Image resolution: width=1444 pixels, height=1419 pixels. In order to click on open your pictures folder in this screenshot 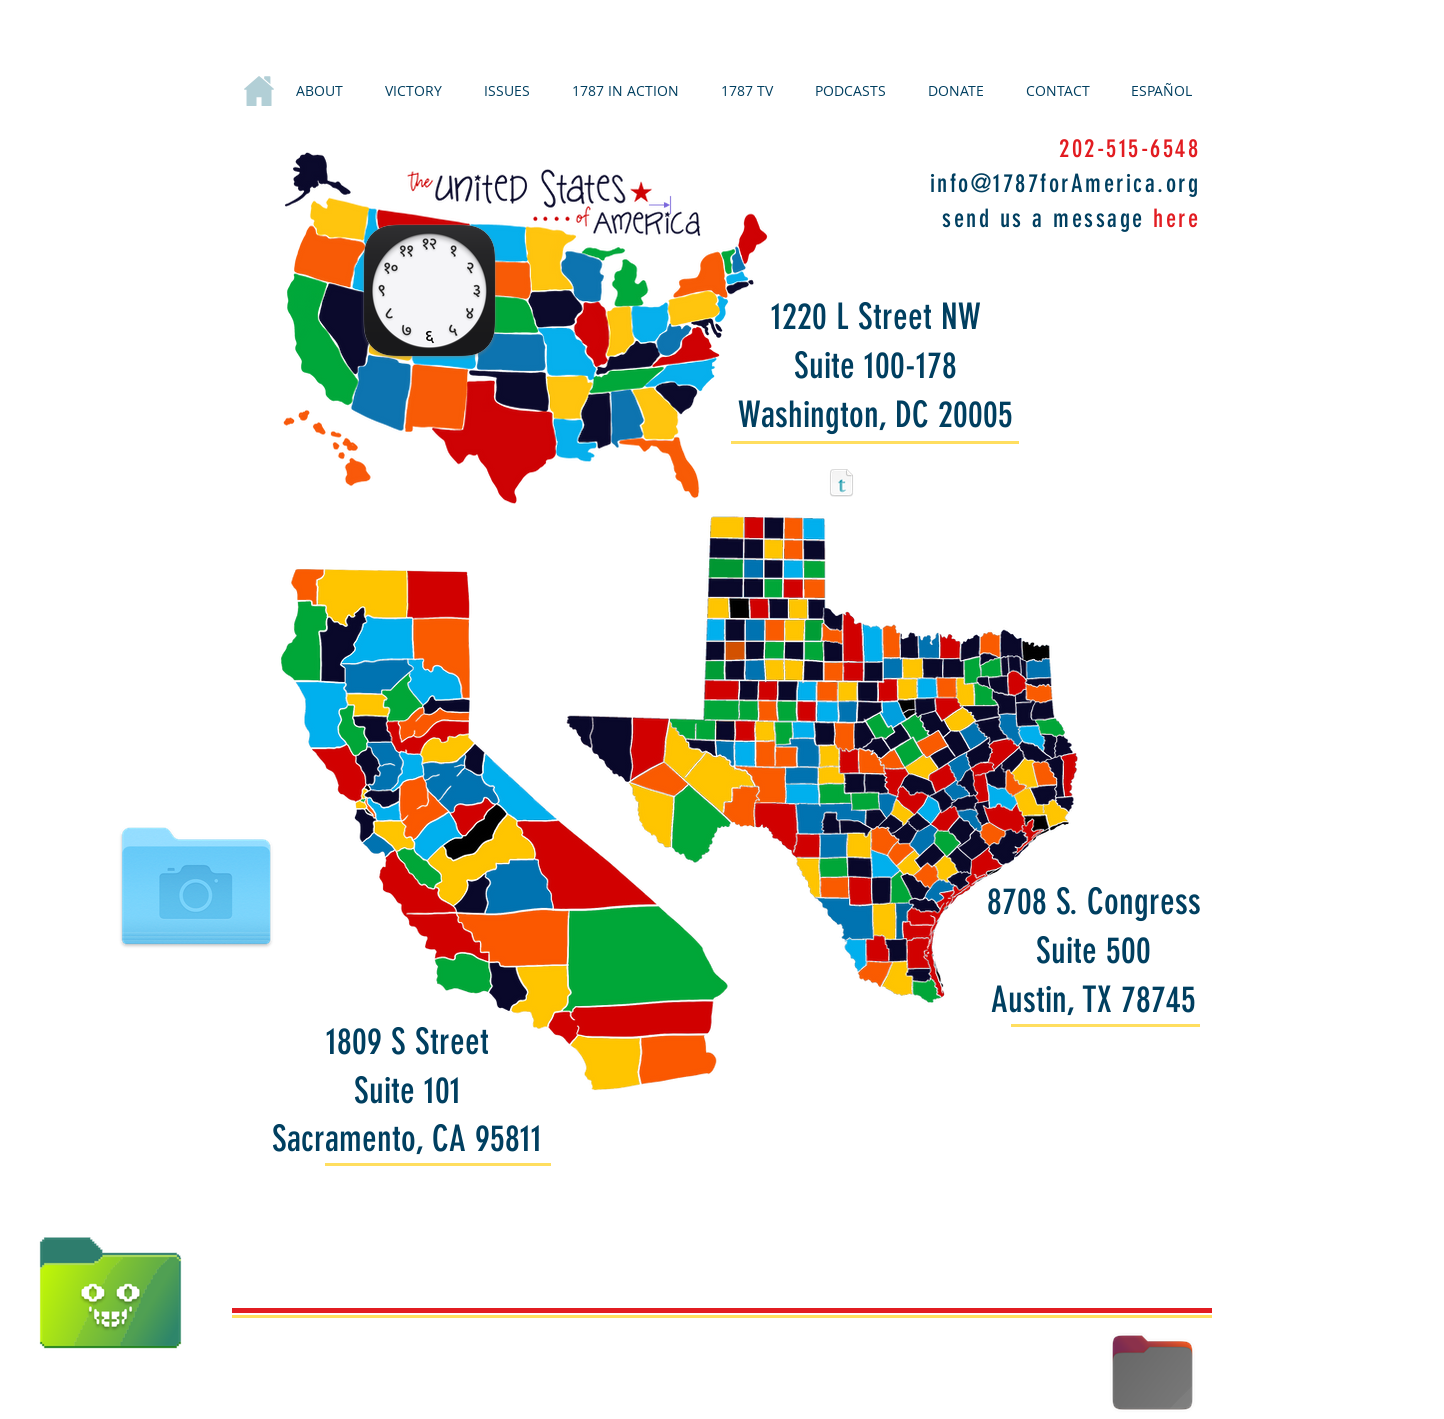, I will do `click(196, 886)`.